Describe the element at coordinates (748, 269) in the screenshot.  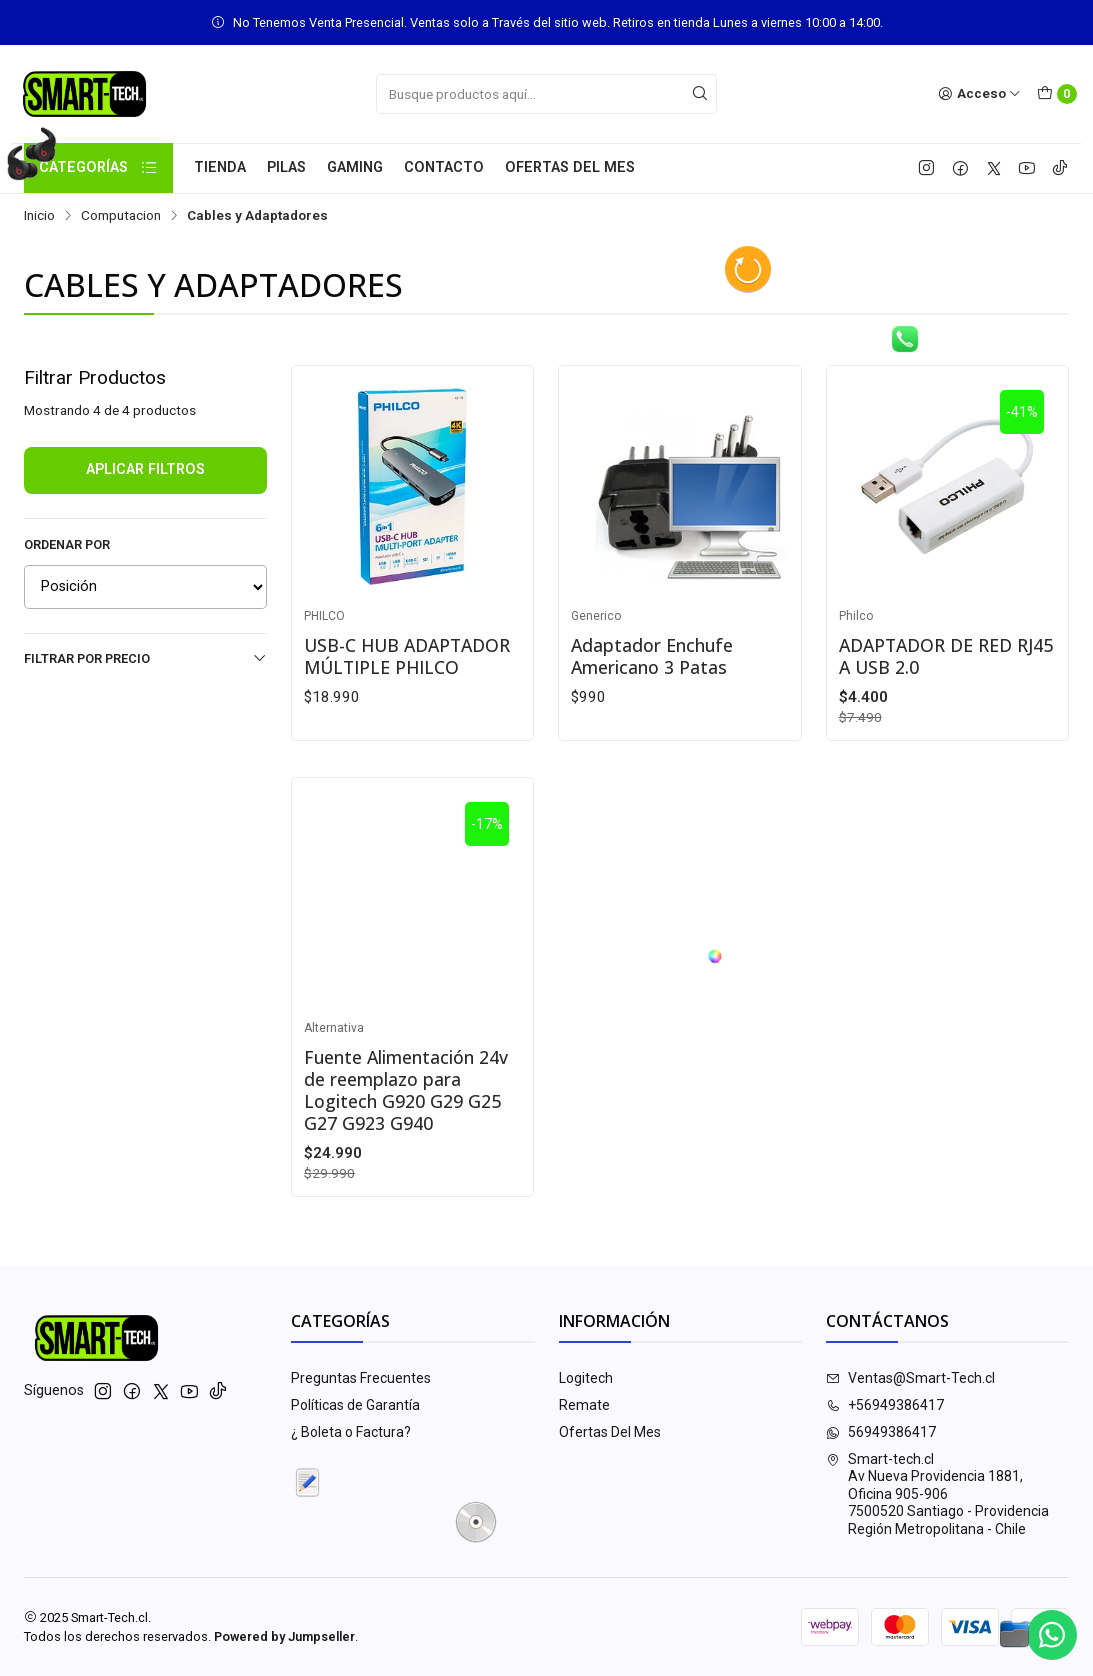
I see `restart the system` at that location.